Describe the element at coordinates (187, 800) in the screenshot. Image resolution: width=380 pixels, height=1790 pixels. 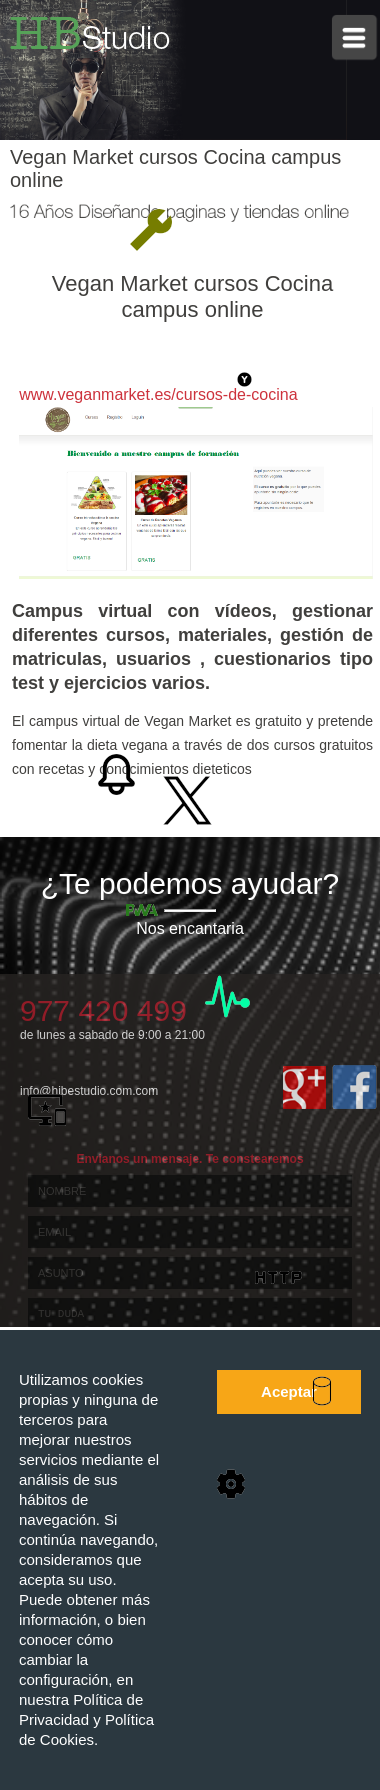
I see `share to X (formerly Twitter)` at that location.